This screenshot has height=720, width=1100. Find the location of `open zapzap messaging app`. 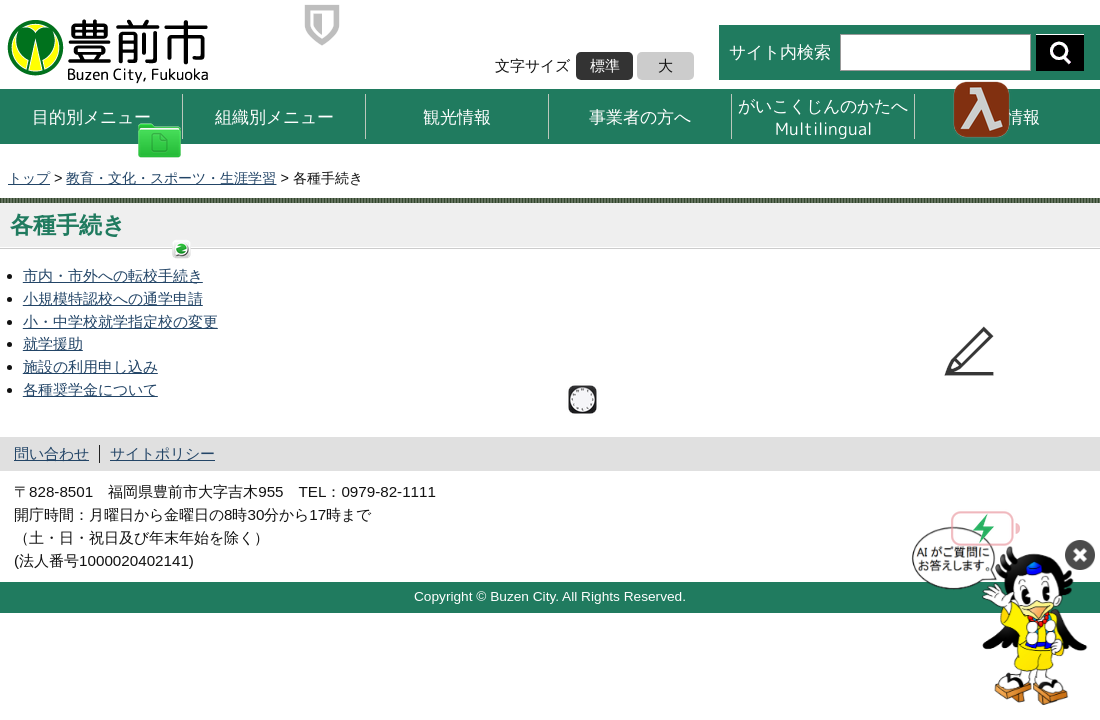

open zapzap messaging app is located at coordinates (182, 248).